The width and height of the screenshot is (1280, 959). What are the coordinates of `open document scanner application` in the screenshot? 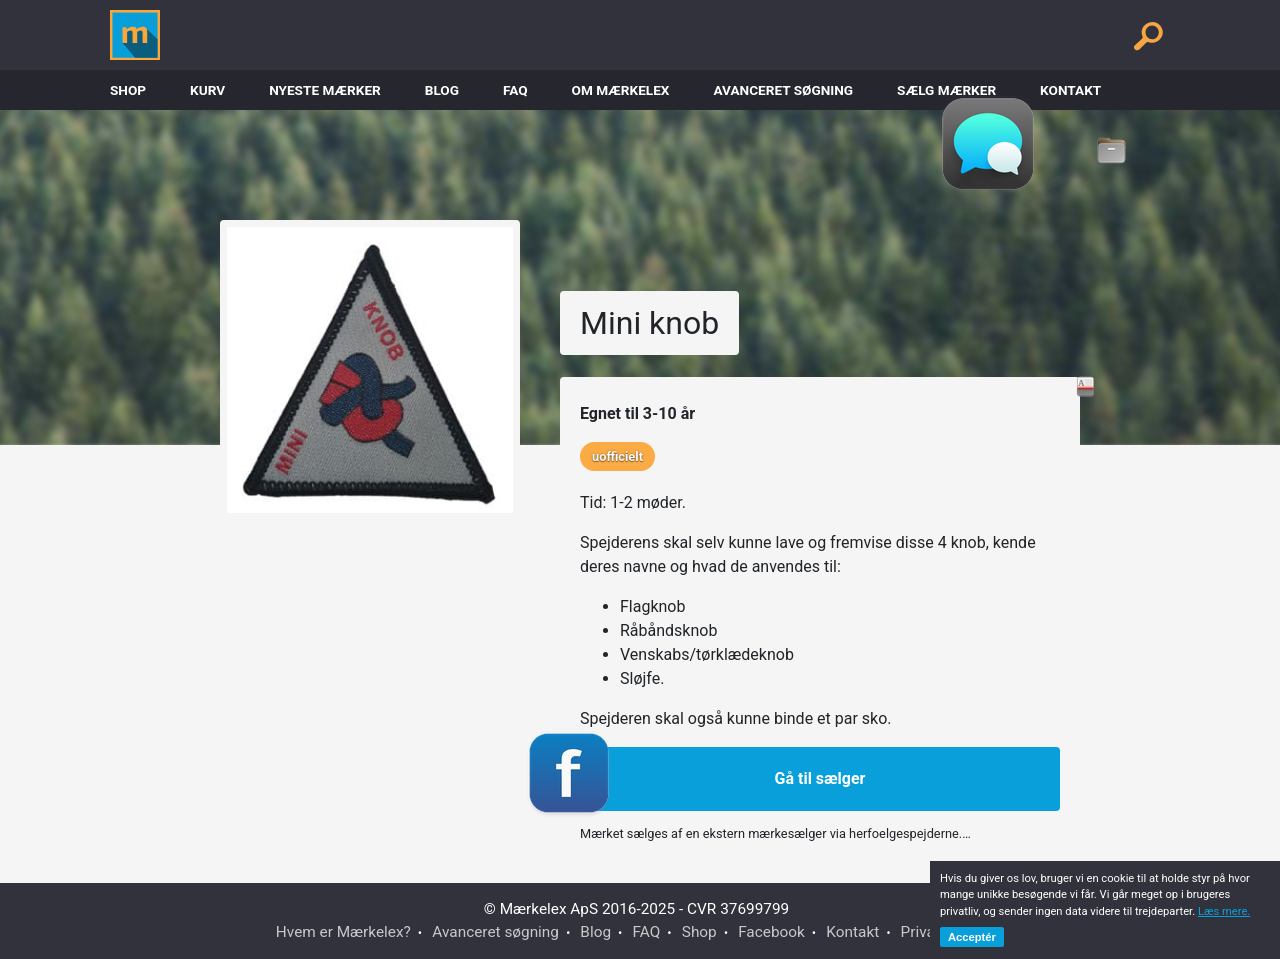 It's located at (1085, 386).